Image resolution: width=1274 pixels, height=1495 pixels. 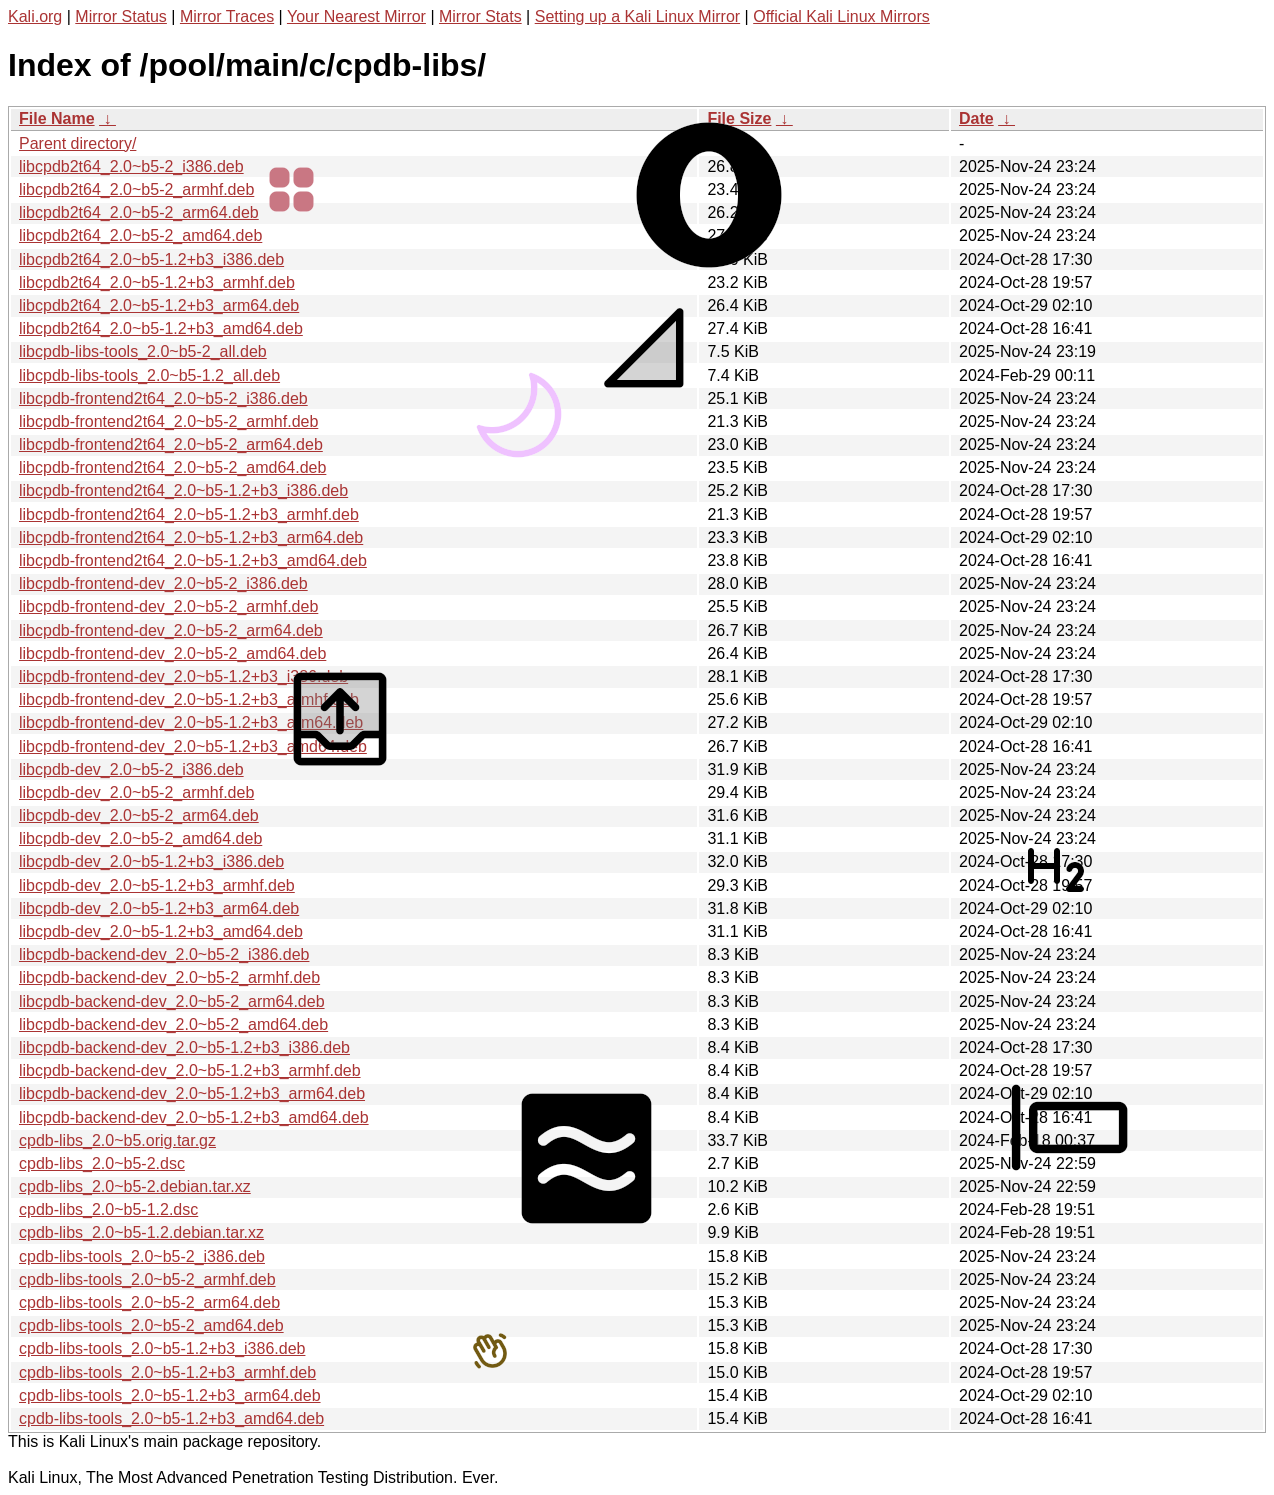 What do you see at coordinates (1053, 869) in the screenshot?
I see `format text as heading level 2` at bounding box center [1053, 869].